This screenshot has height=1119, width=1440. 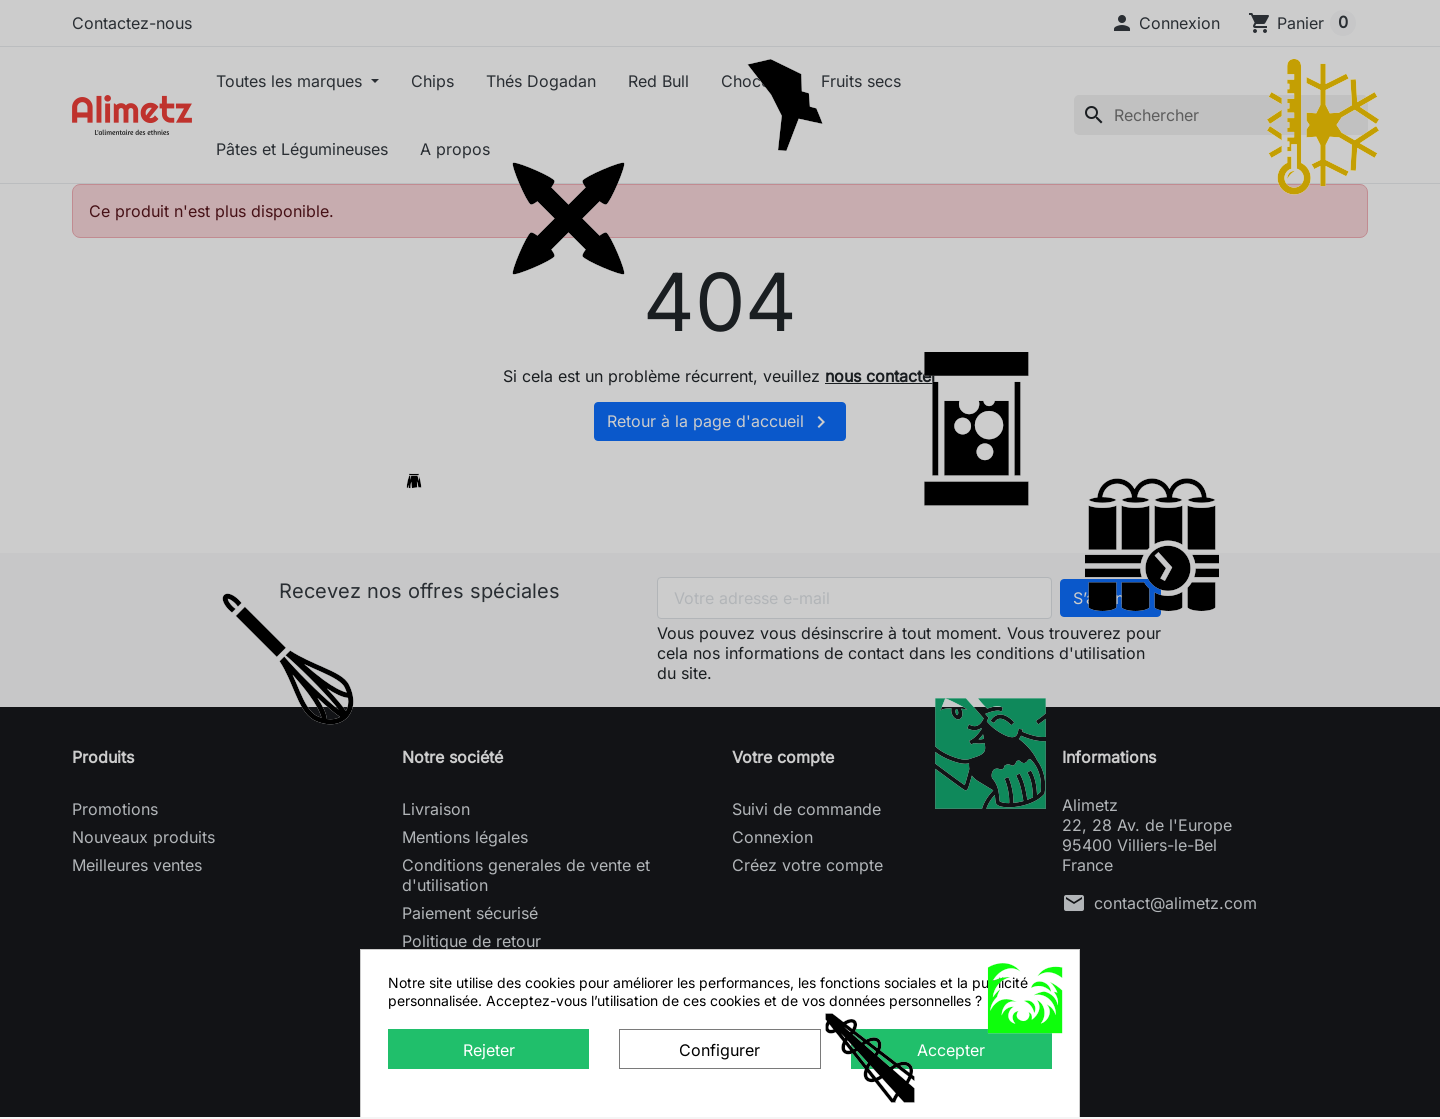 I want to click on activate wave or beam attack, so click(x=870, y=1058).